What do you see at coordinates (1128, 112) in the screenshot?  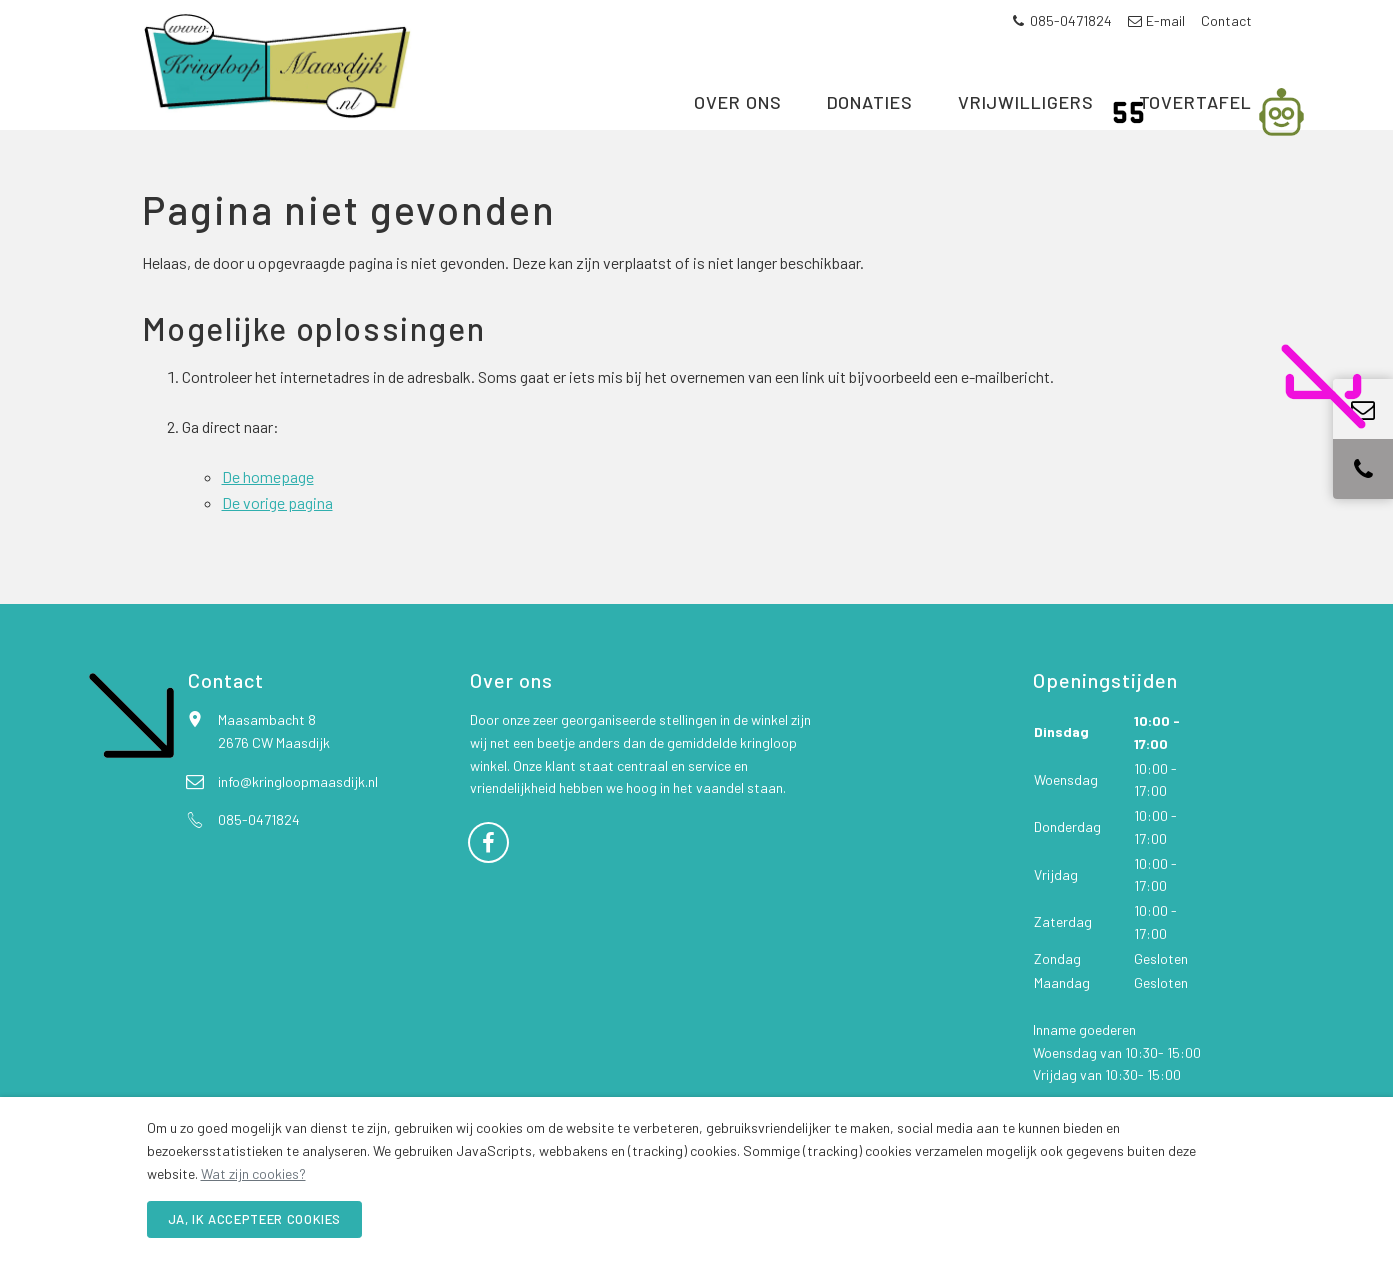 I see `indicates item number 55 in a list or sequence` at bounding box center [1128, 112].